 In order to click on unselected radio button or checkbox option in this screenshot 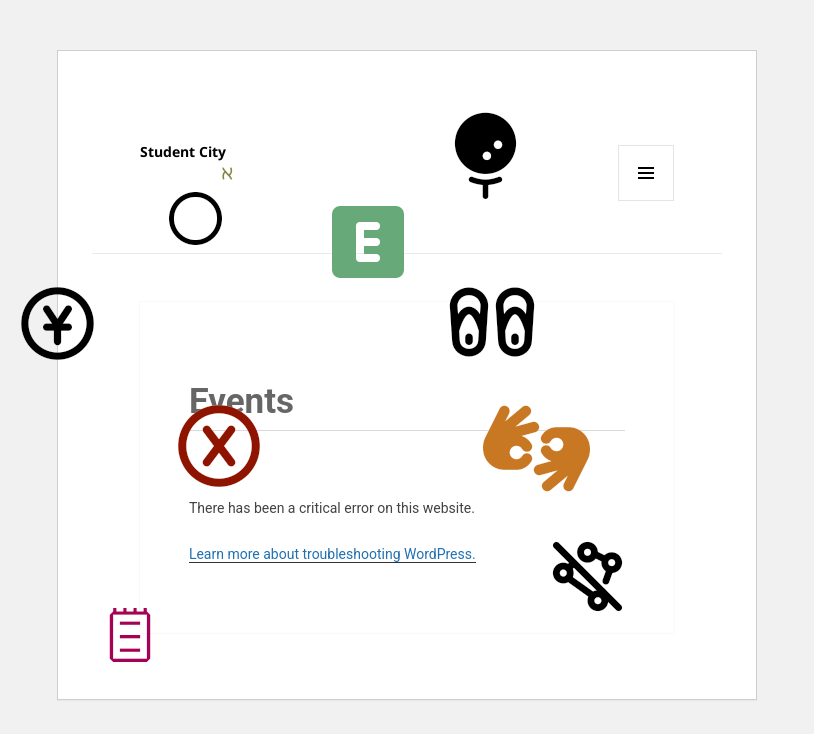, I will do `click(195, 218)`.